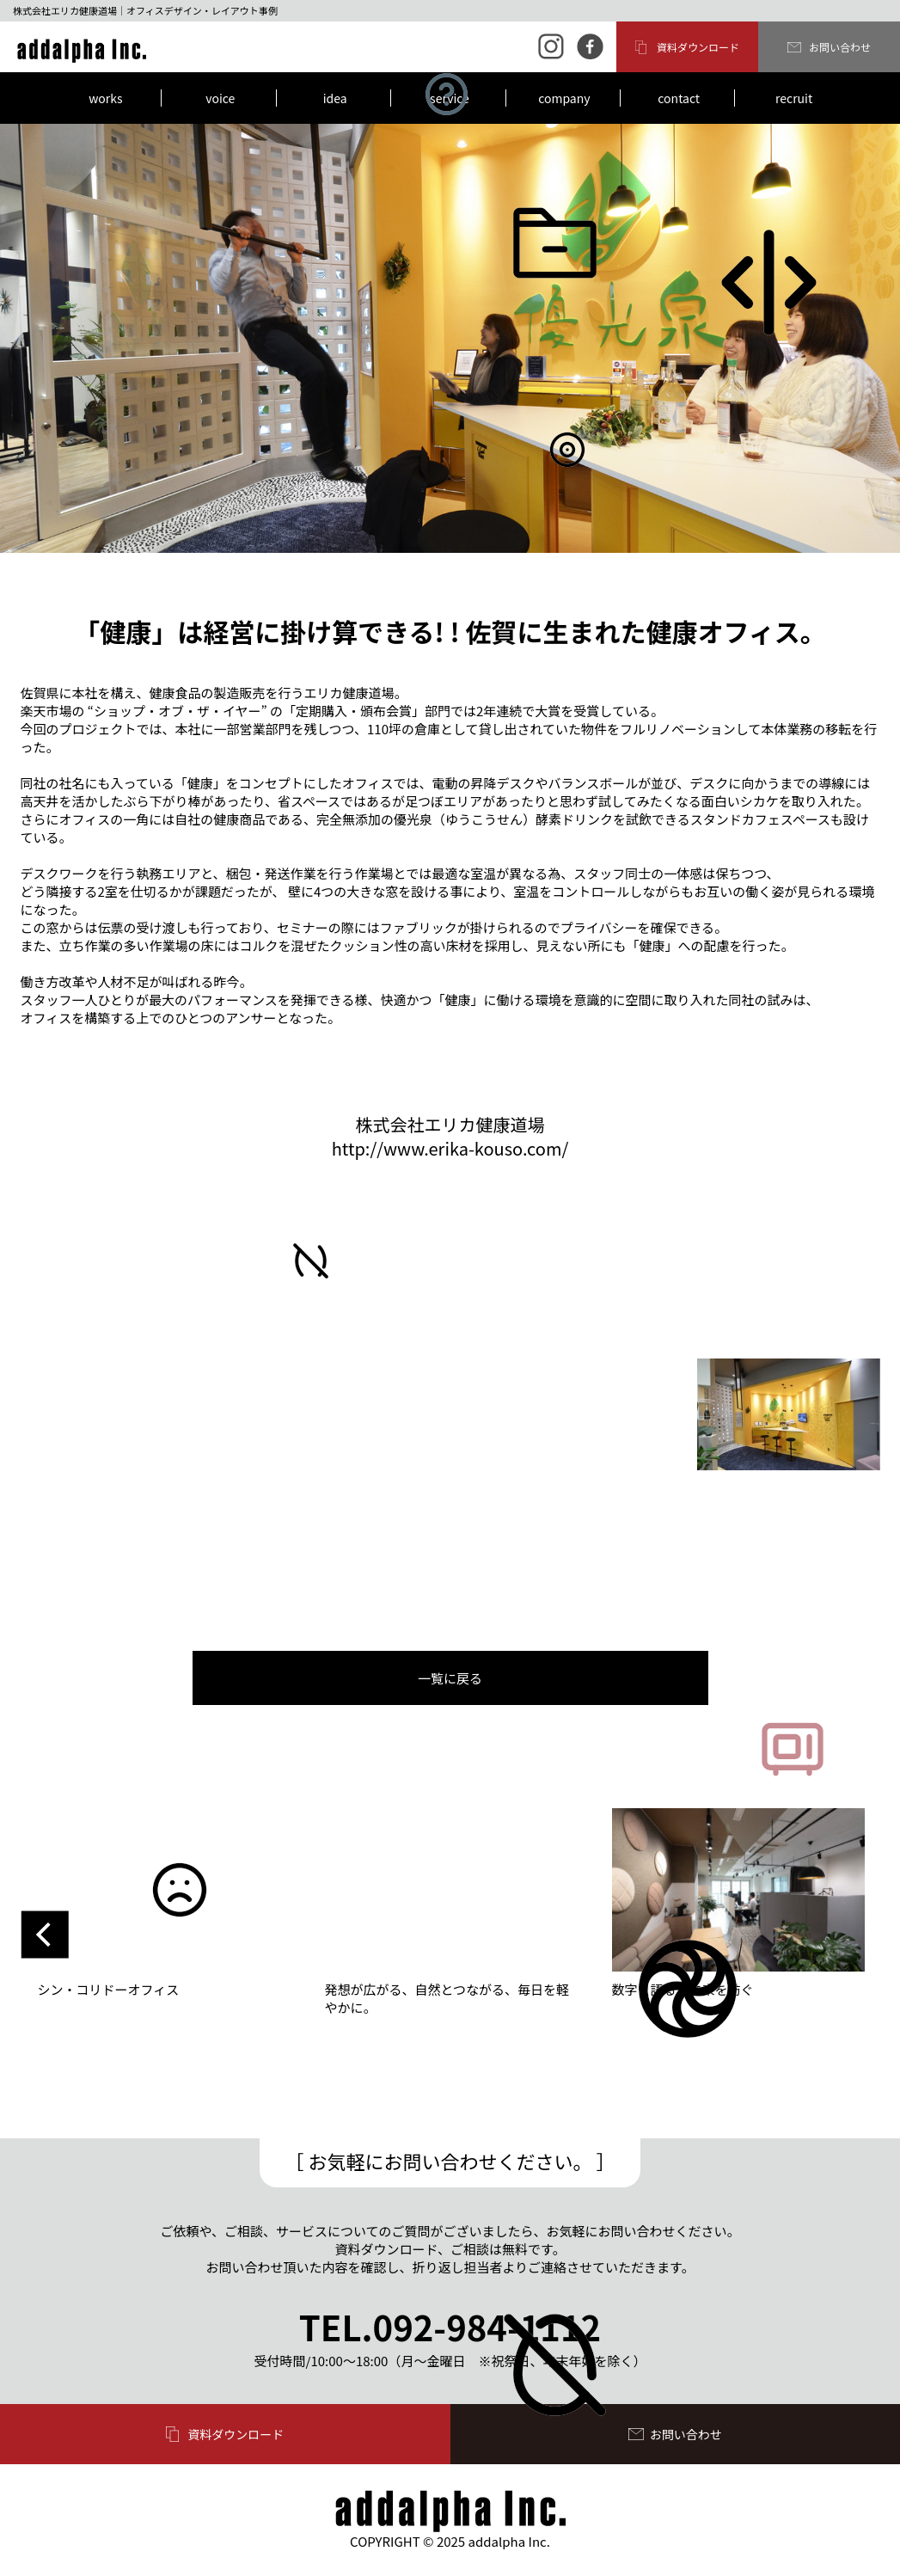  What do you see at coordinates (554, 2364) in the screenshot?
I see `indicates egg-free or no eggs` at bounding box center [554, 2364].